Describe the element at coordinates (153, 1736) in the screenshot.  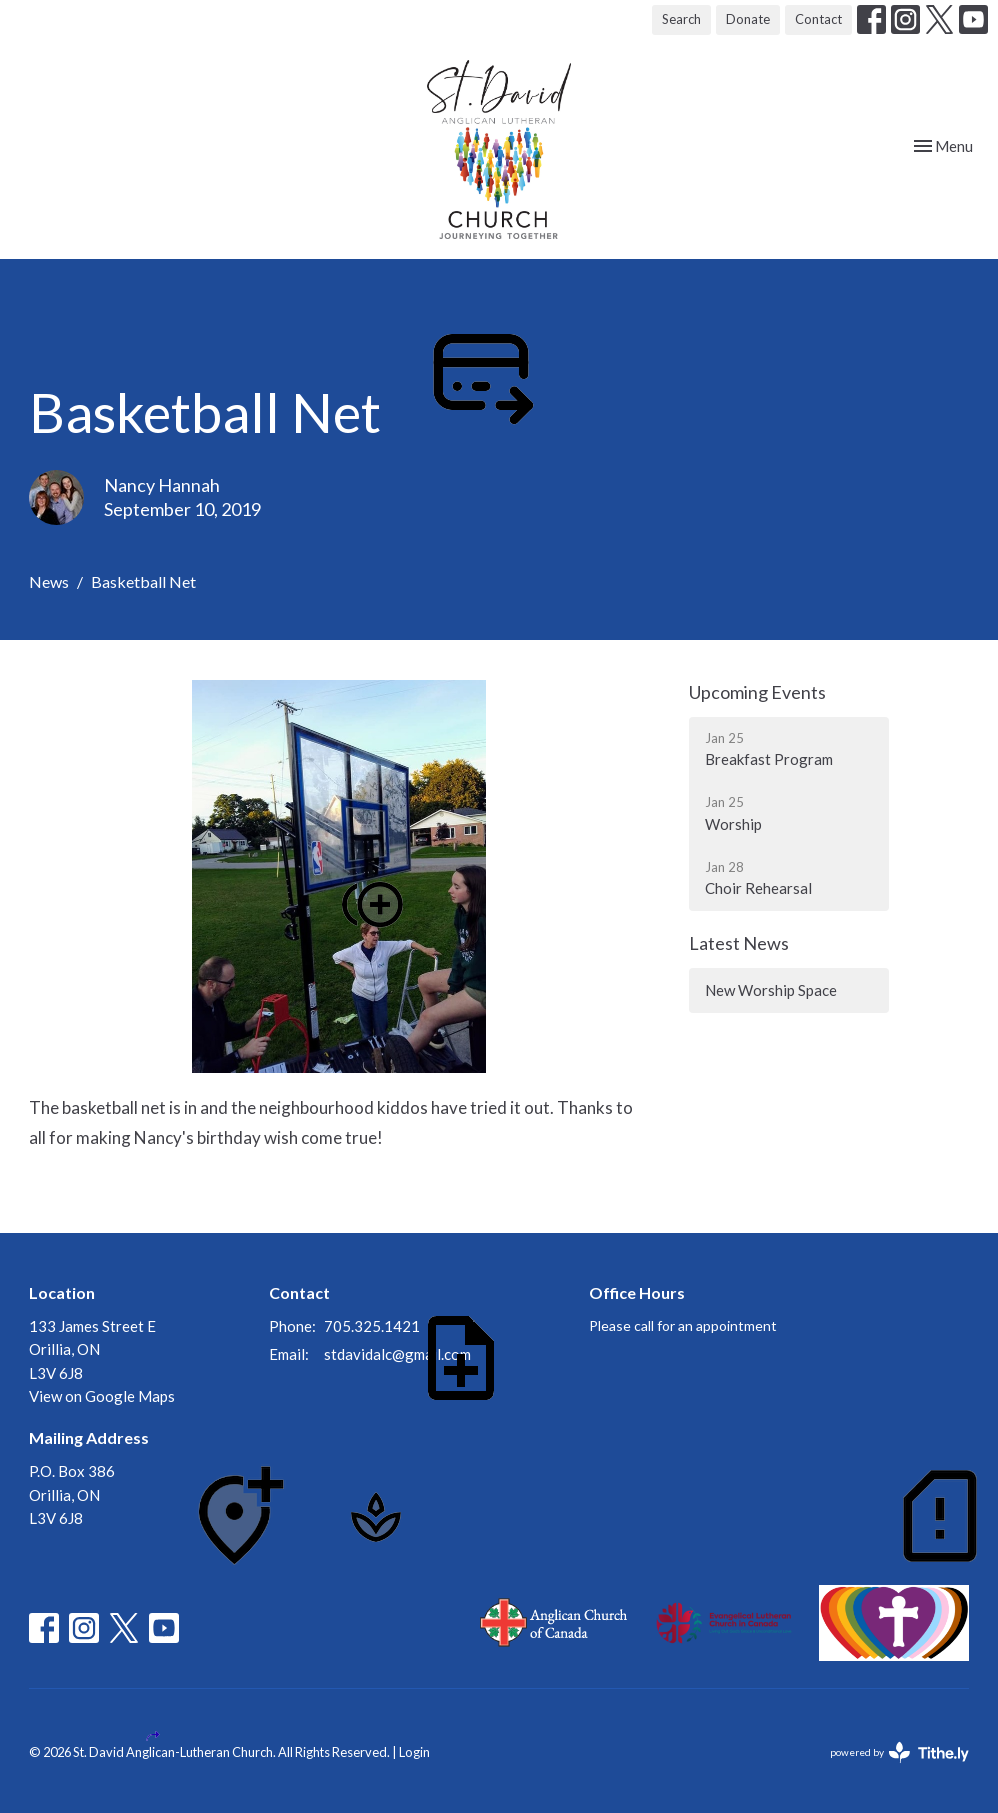
I see `share or forward content` at that location.